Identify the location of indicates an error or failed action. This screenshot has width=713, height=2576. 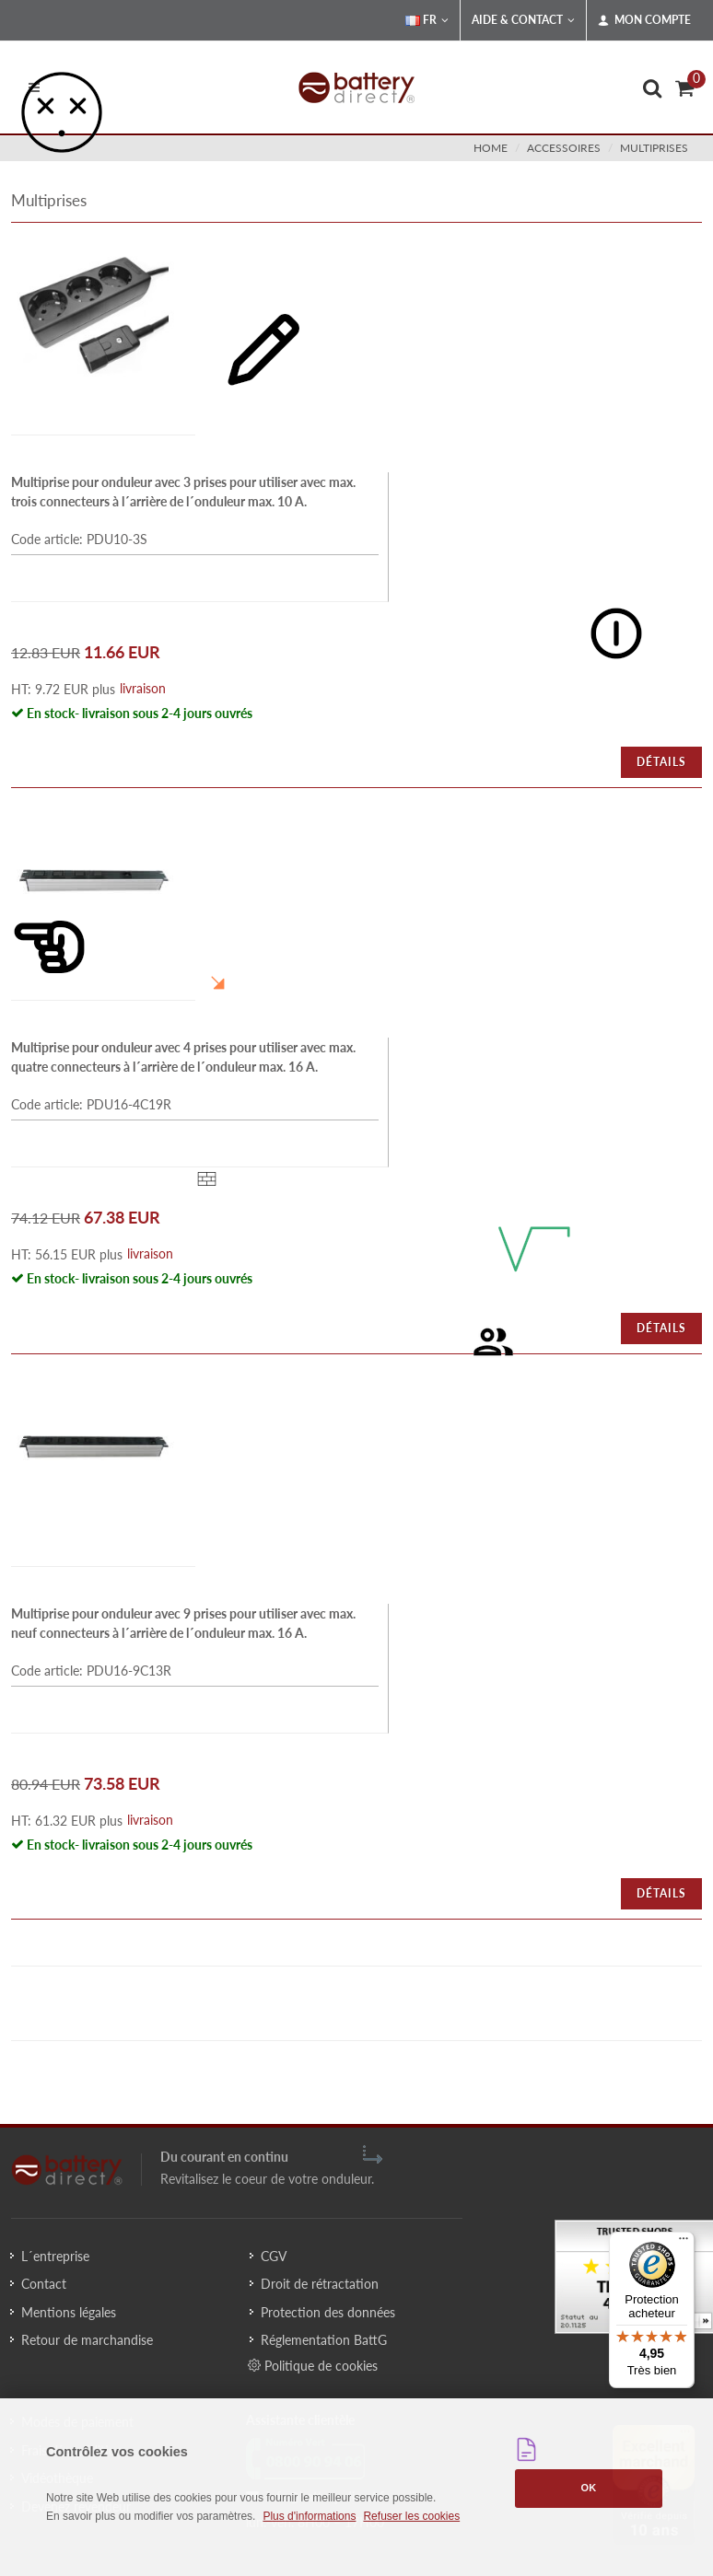
(62, 112).